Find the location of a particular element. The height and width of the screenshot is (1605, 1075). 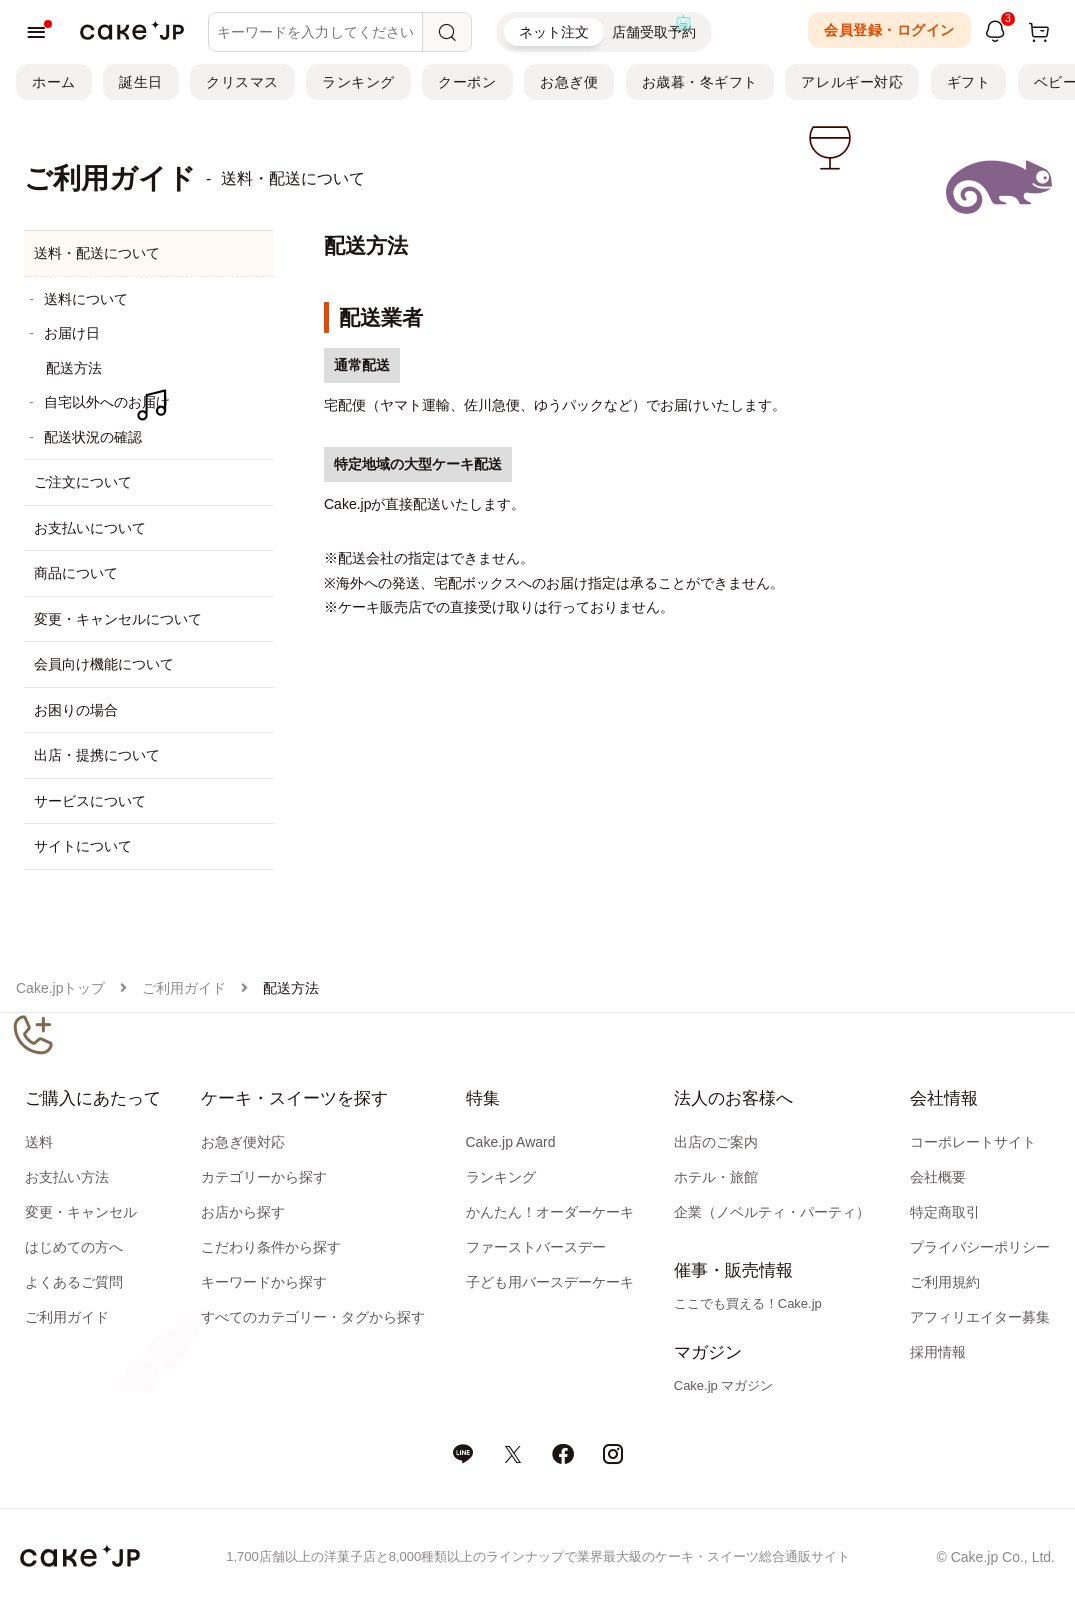

access music or audio player is located at coordinates (153, 405).